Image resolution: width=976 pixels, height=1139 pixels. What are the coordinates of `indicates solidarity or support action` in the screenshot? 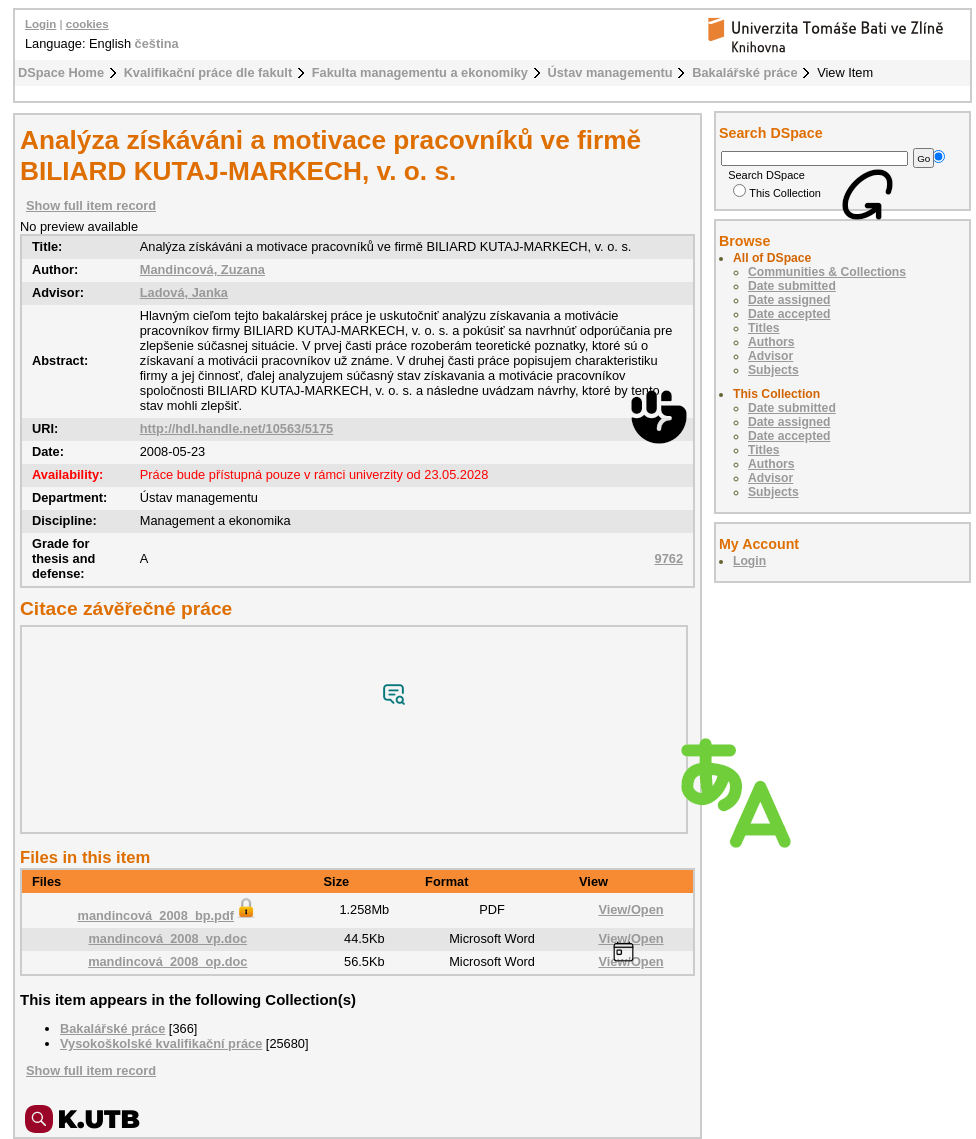 It's located at (659, 416).